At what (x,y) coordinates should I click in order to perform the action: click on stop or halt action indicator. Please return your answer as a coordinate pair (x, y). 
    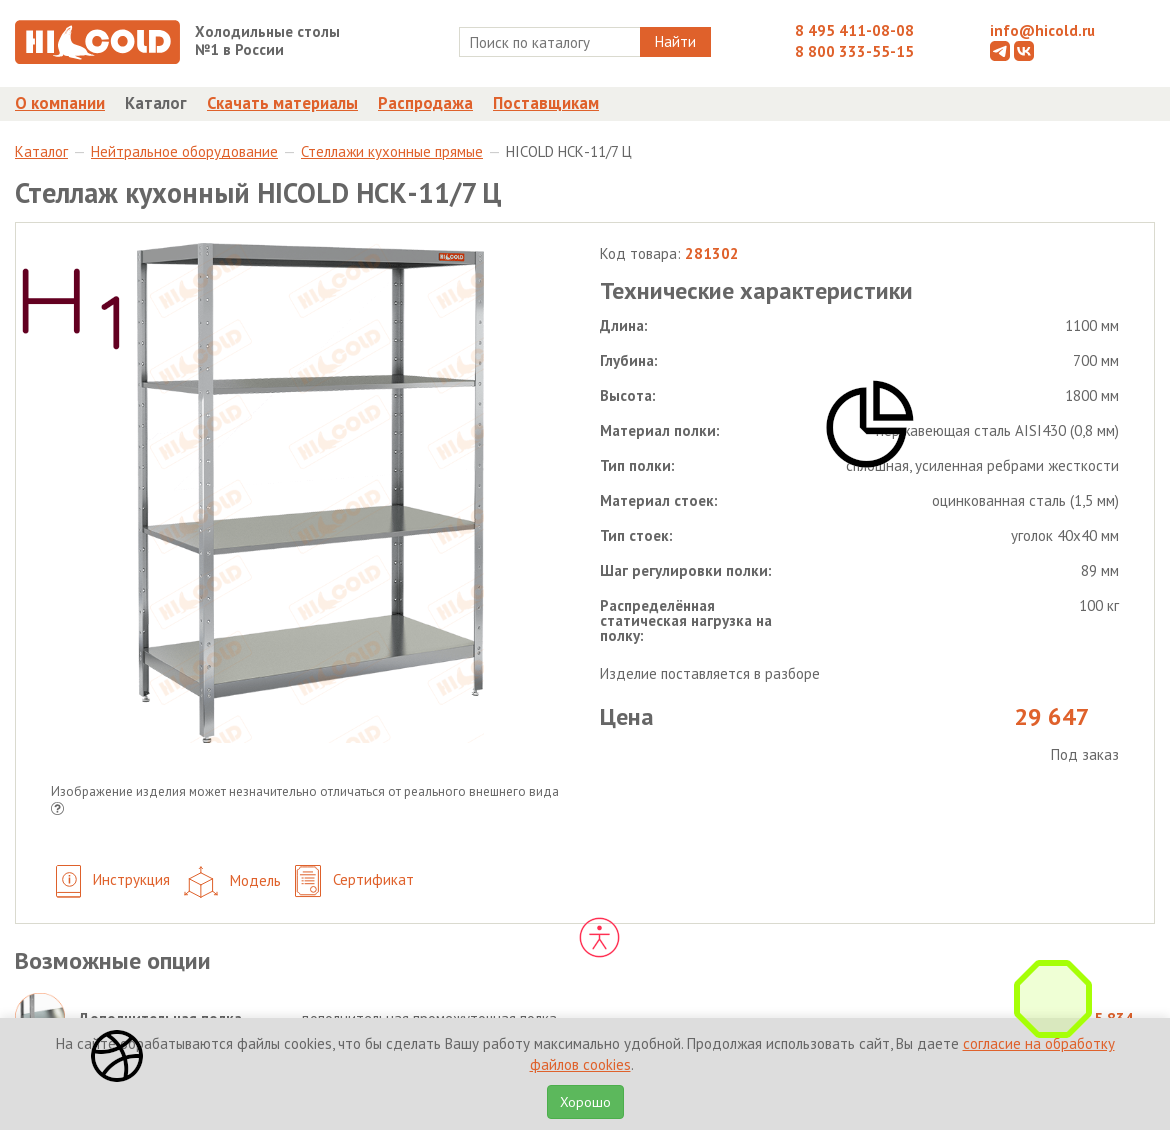
    Looking at the image, I should click on (1053, 999).